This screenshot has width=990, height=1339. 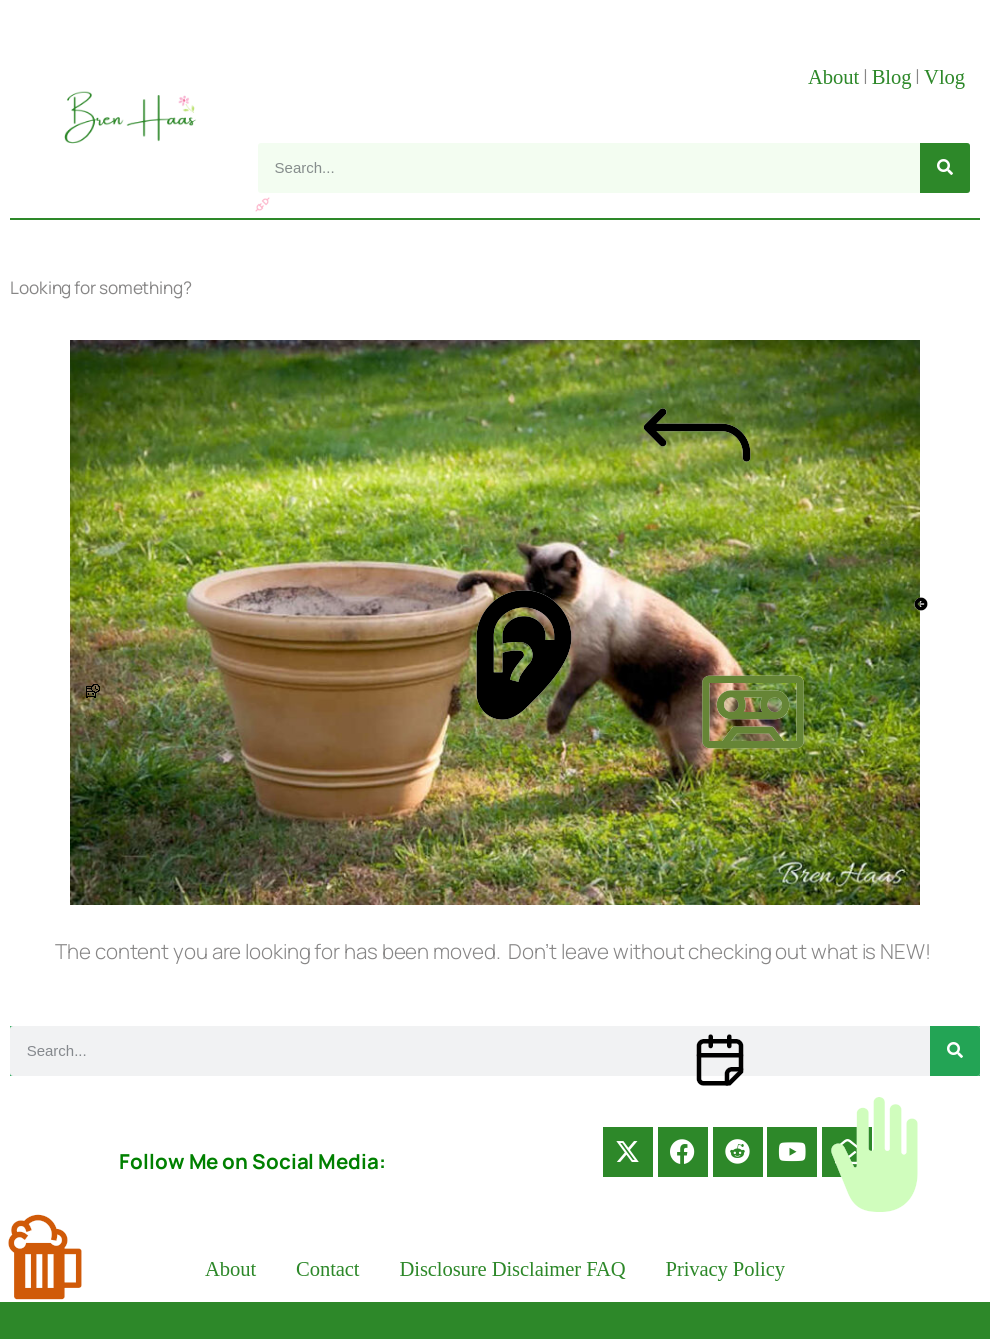 What do you see at coordinates (524, 655) in the screenshot?
I see `accessibility settings for hearing options` at bounding box center [524, 655].